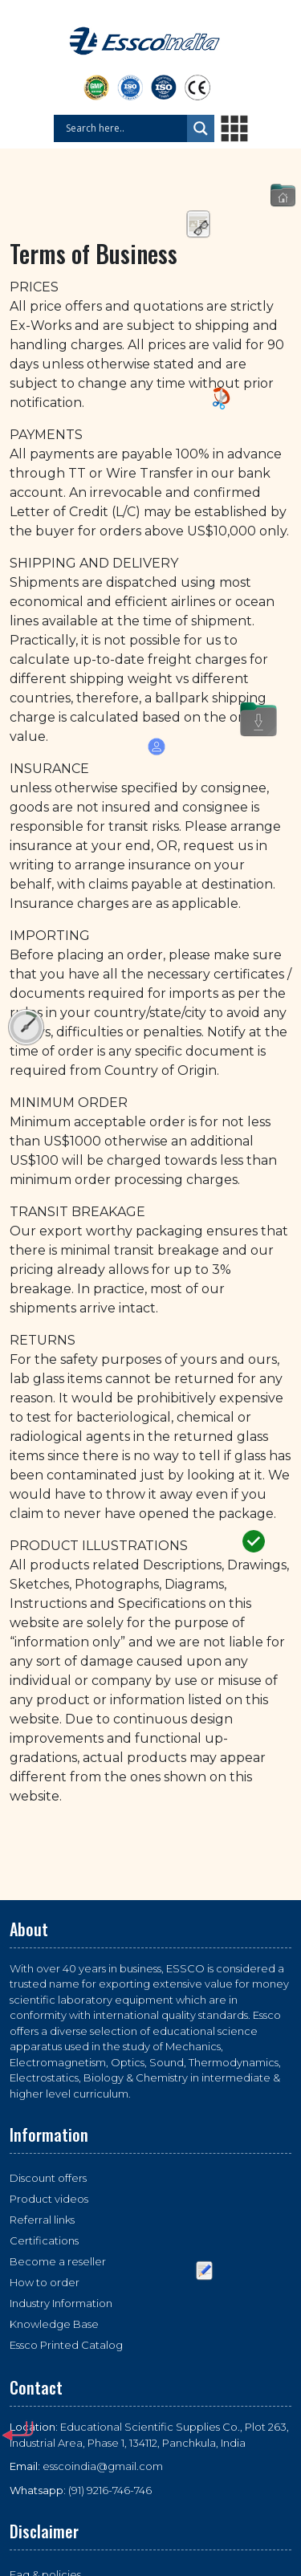 The width and height of the screenshot is (301, 2576). What do you see at coordinates (221, 398) in the screenshot?
I see `open snip & sketch to capture a screenshot` at bounding box center [221, 398].